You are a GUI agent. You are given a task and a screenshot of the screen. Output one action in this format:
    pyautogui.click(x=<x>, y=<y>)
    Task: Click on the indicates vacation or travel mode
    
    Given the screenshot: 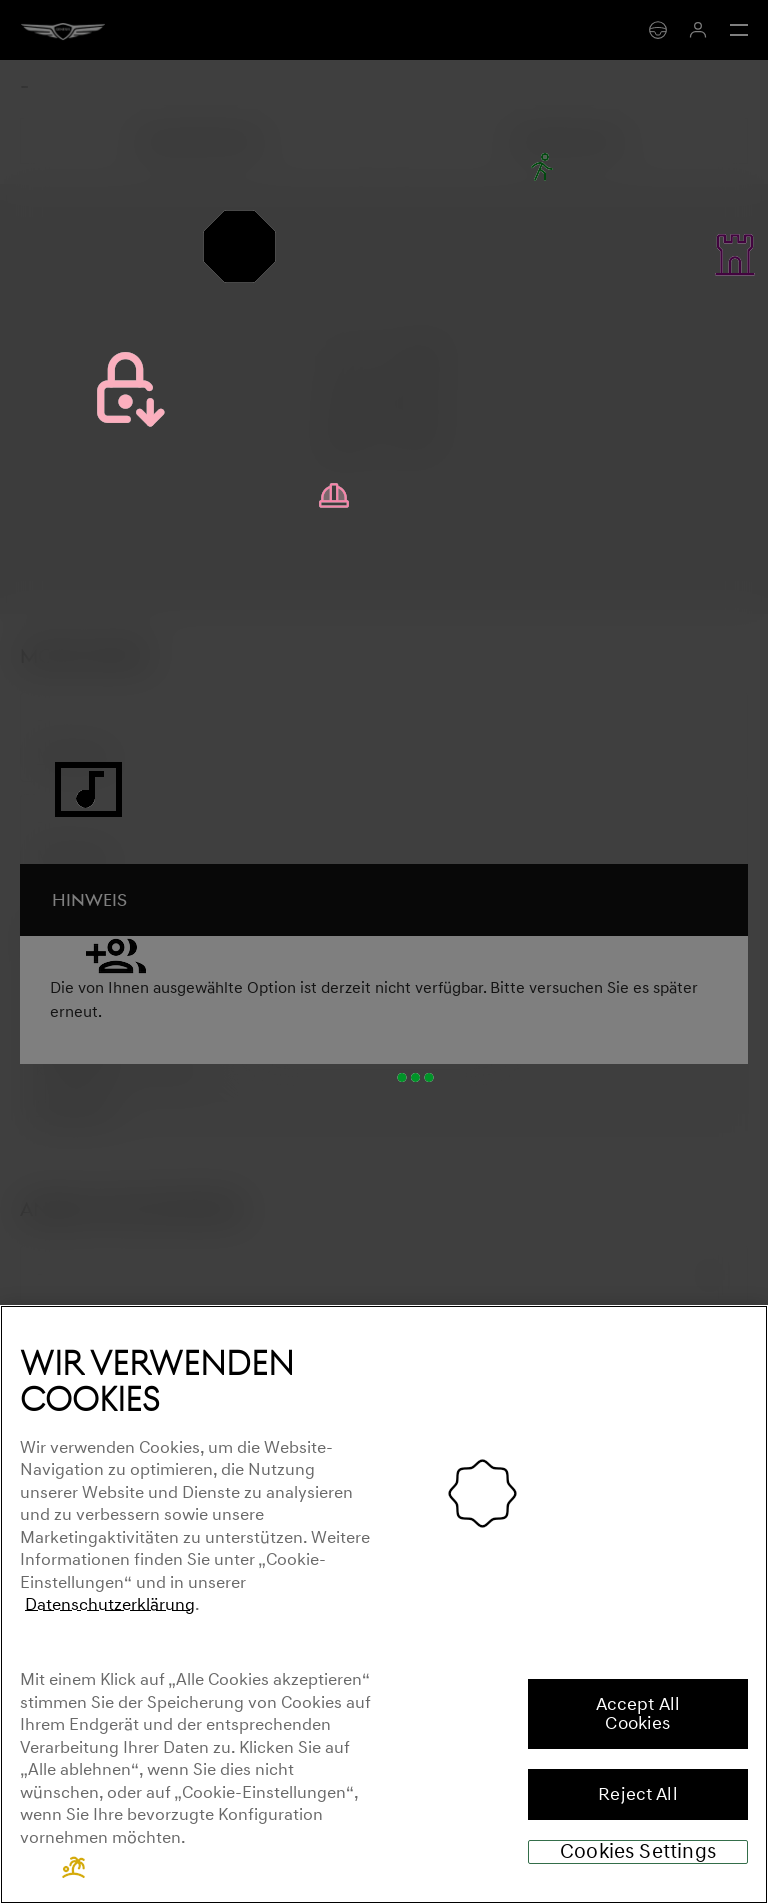 What is the action you would take?
    pyautogui.click(x=73, y=1867)
    